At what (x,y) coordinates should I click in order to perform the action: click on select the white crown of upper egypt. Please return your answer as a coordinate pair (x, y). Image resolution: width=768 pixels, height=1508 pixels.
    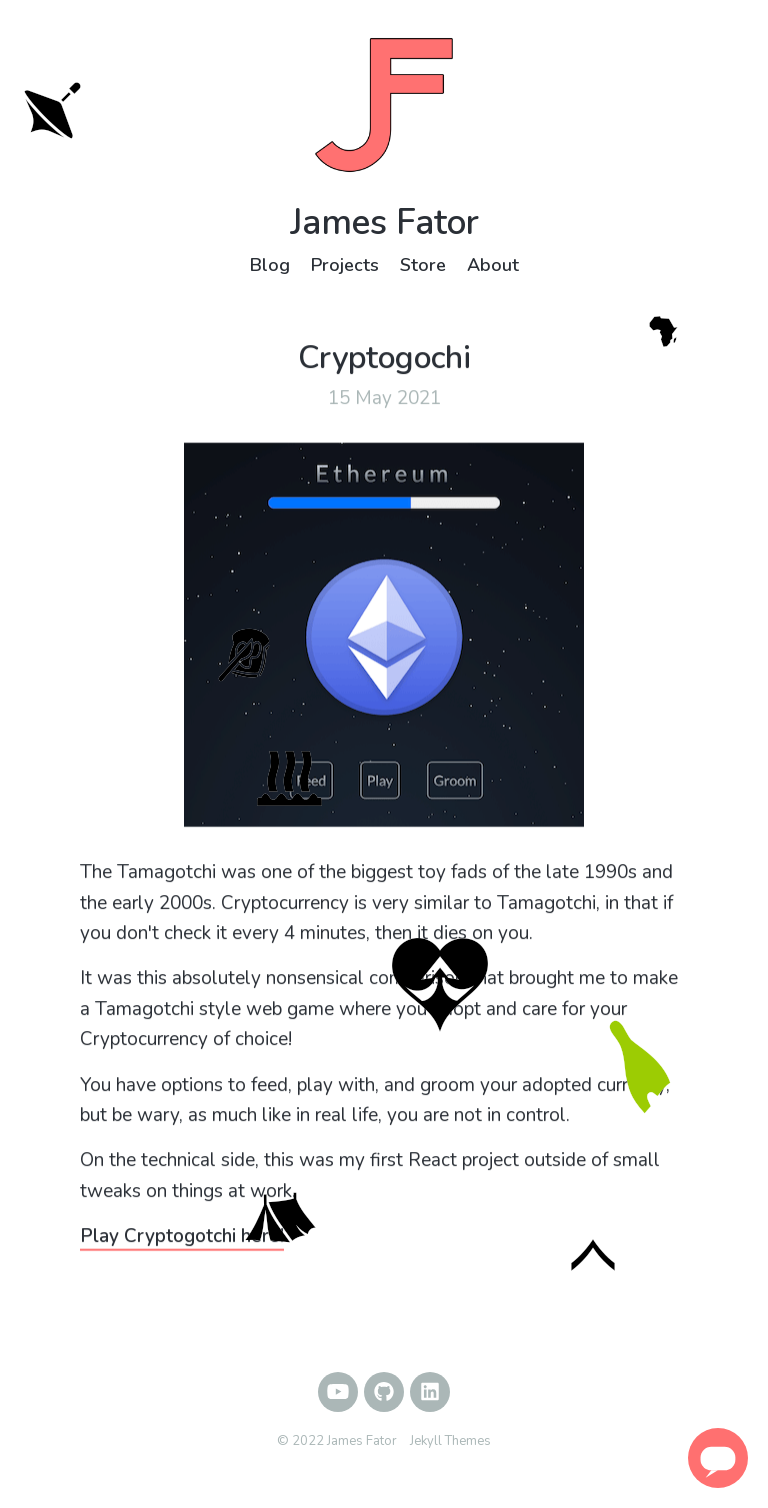
    Looking at the image, I should click on (640, 1067).